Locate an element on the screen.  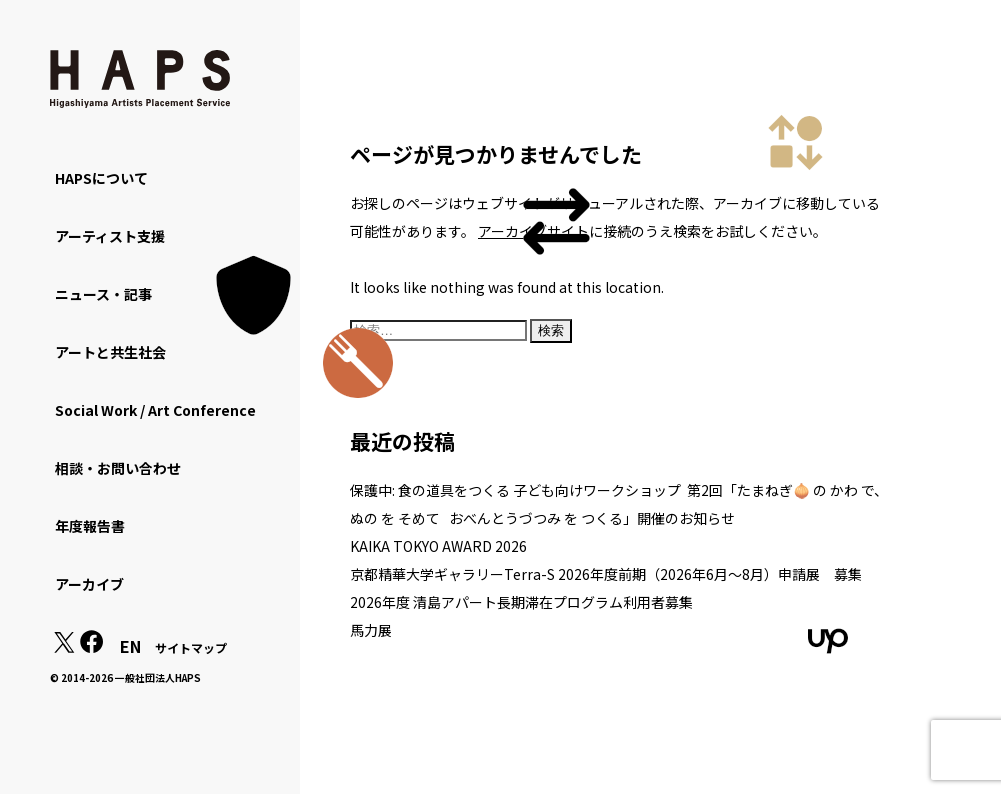
swap or exchange items is located at coordinates (795, 142).